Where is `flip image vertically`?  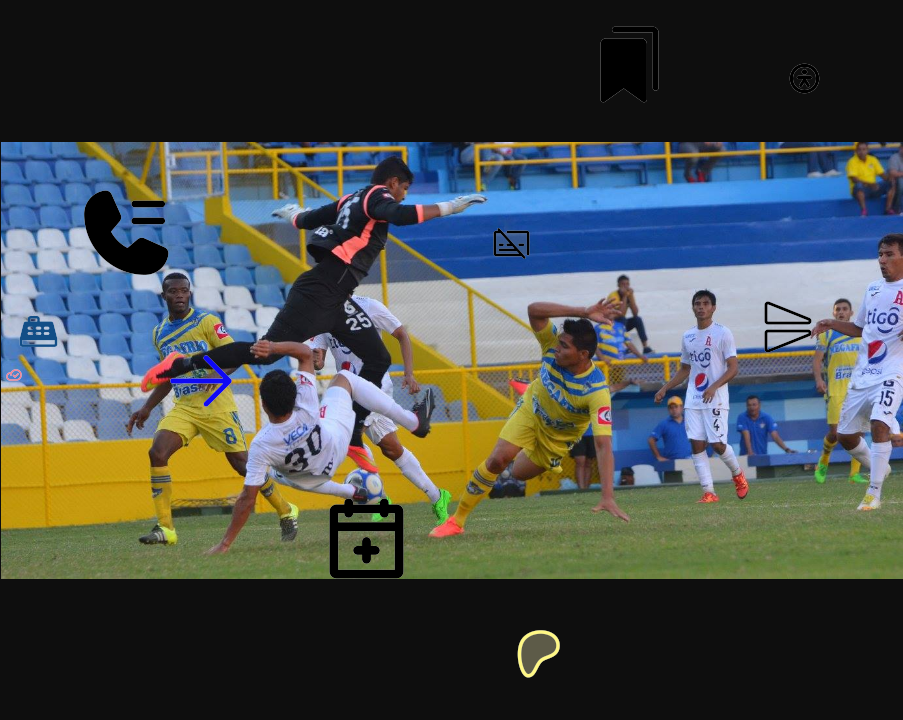 flip image vertically is located at coordinates (786, 327).